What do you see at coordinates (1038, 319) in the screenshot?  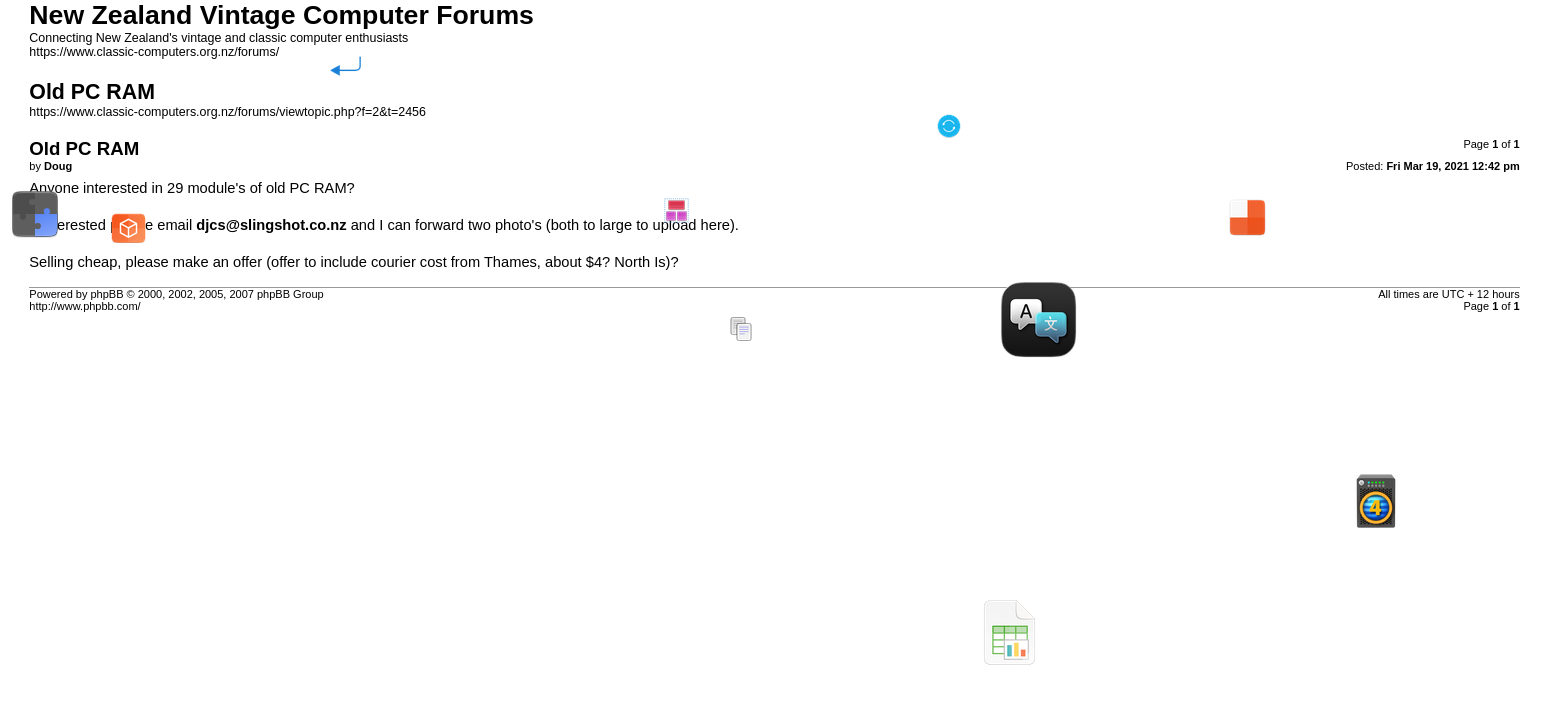 I see `open the translate app` at bounding box center [1038, 319].